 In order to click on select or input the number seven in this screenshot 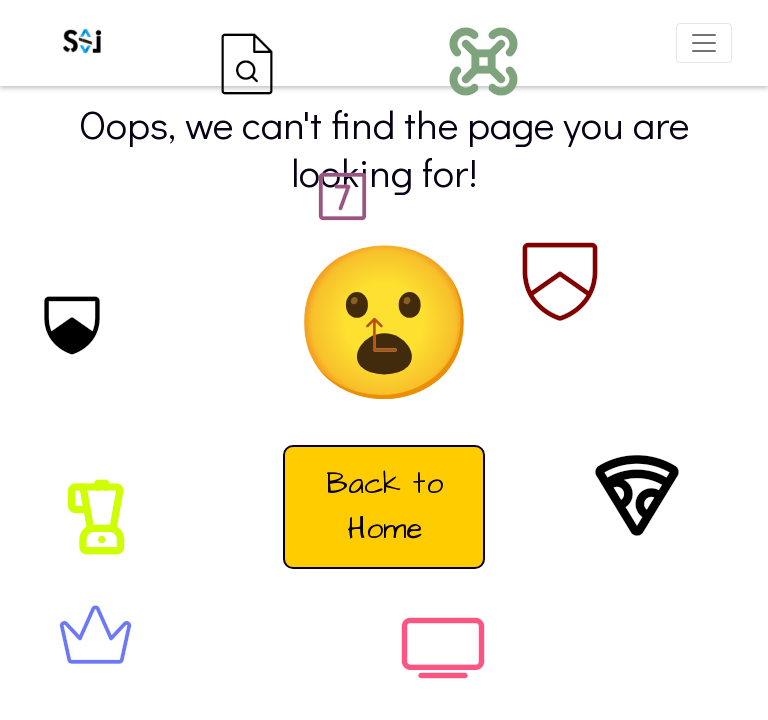, I will do `click(342, 196)`.